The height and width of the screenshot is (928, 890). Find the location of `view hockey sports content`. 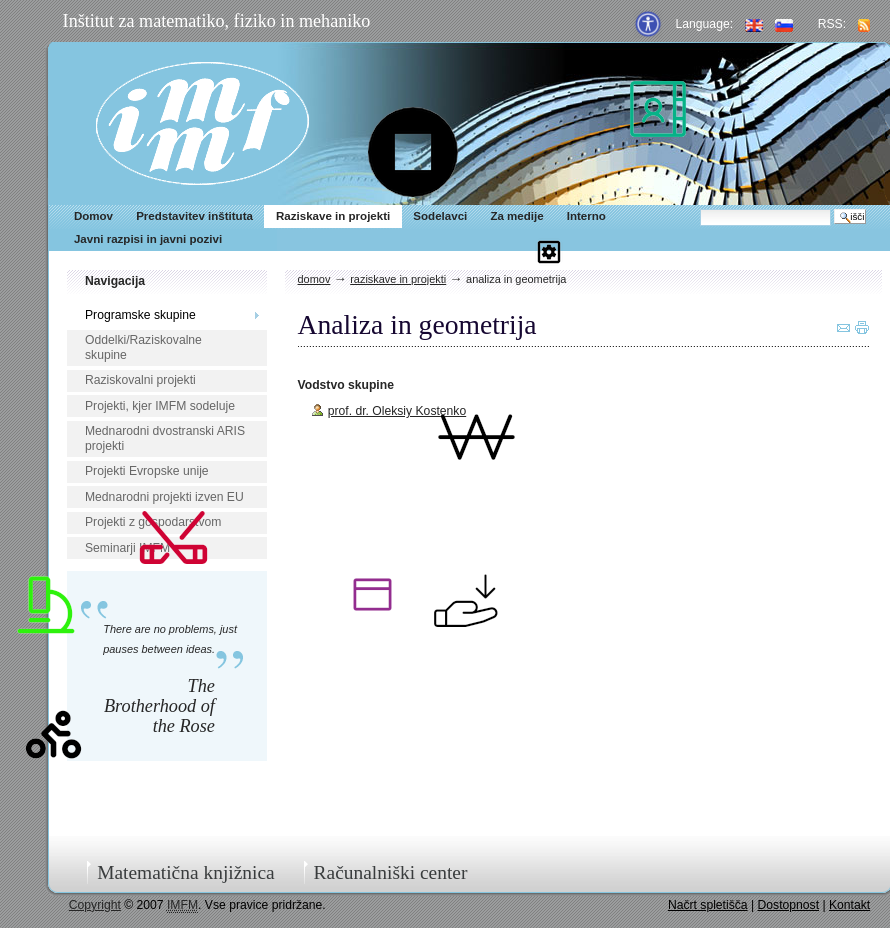

view hockey sports content is located at coordinates (173, 537).